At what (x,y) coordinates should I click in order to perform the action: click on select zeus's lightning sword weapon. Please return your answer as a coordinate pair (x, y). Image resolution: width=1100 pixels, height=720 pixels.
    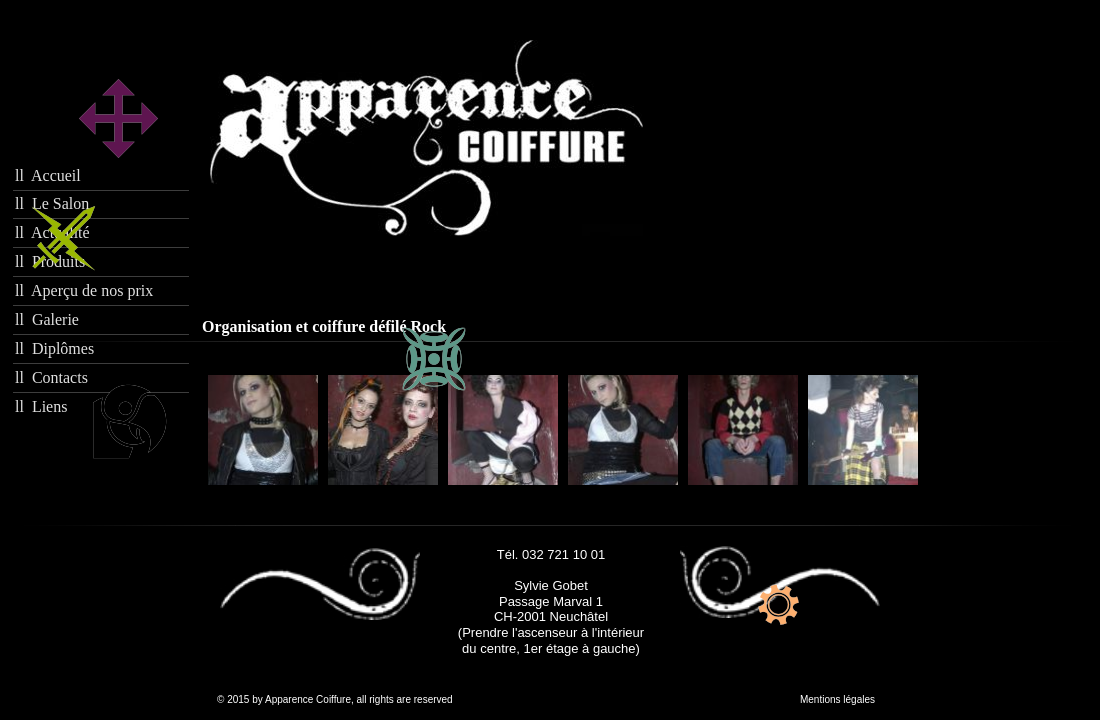
    Looking at the image, I should click on (63, 238).